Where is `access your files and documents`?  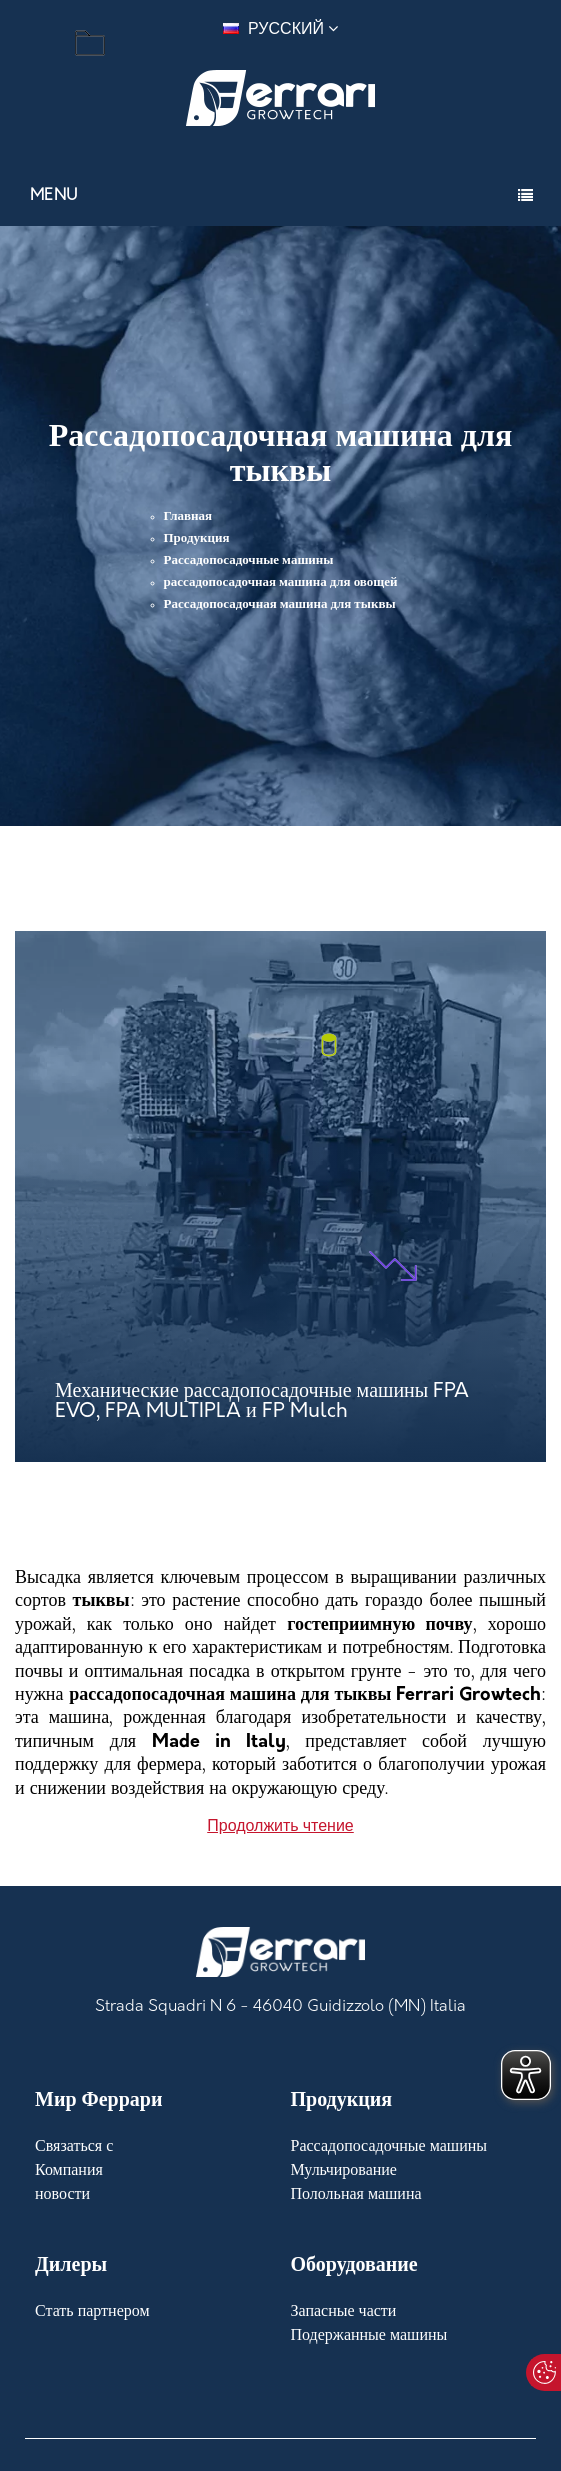
access your files and documents is located at coordinates (90, 43).